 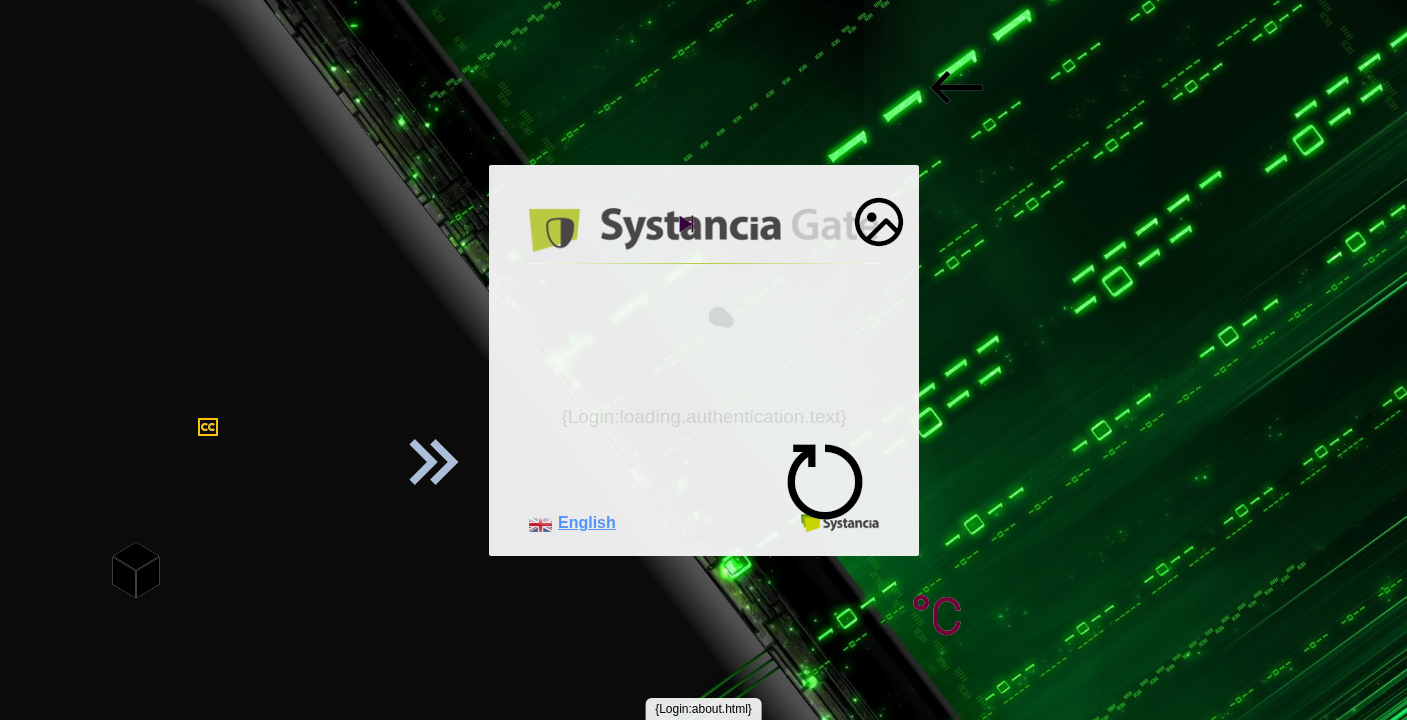 What do you see at coordinates (938, 615) in the screenshot?
I see `indicates temperature displayed in celsius` at bounding box center [938, 615].